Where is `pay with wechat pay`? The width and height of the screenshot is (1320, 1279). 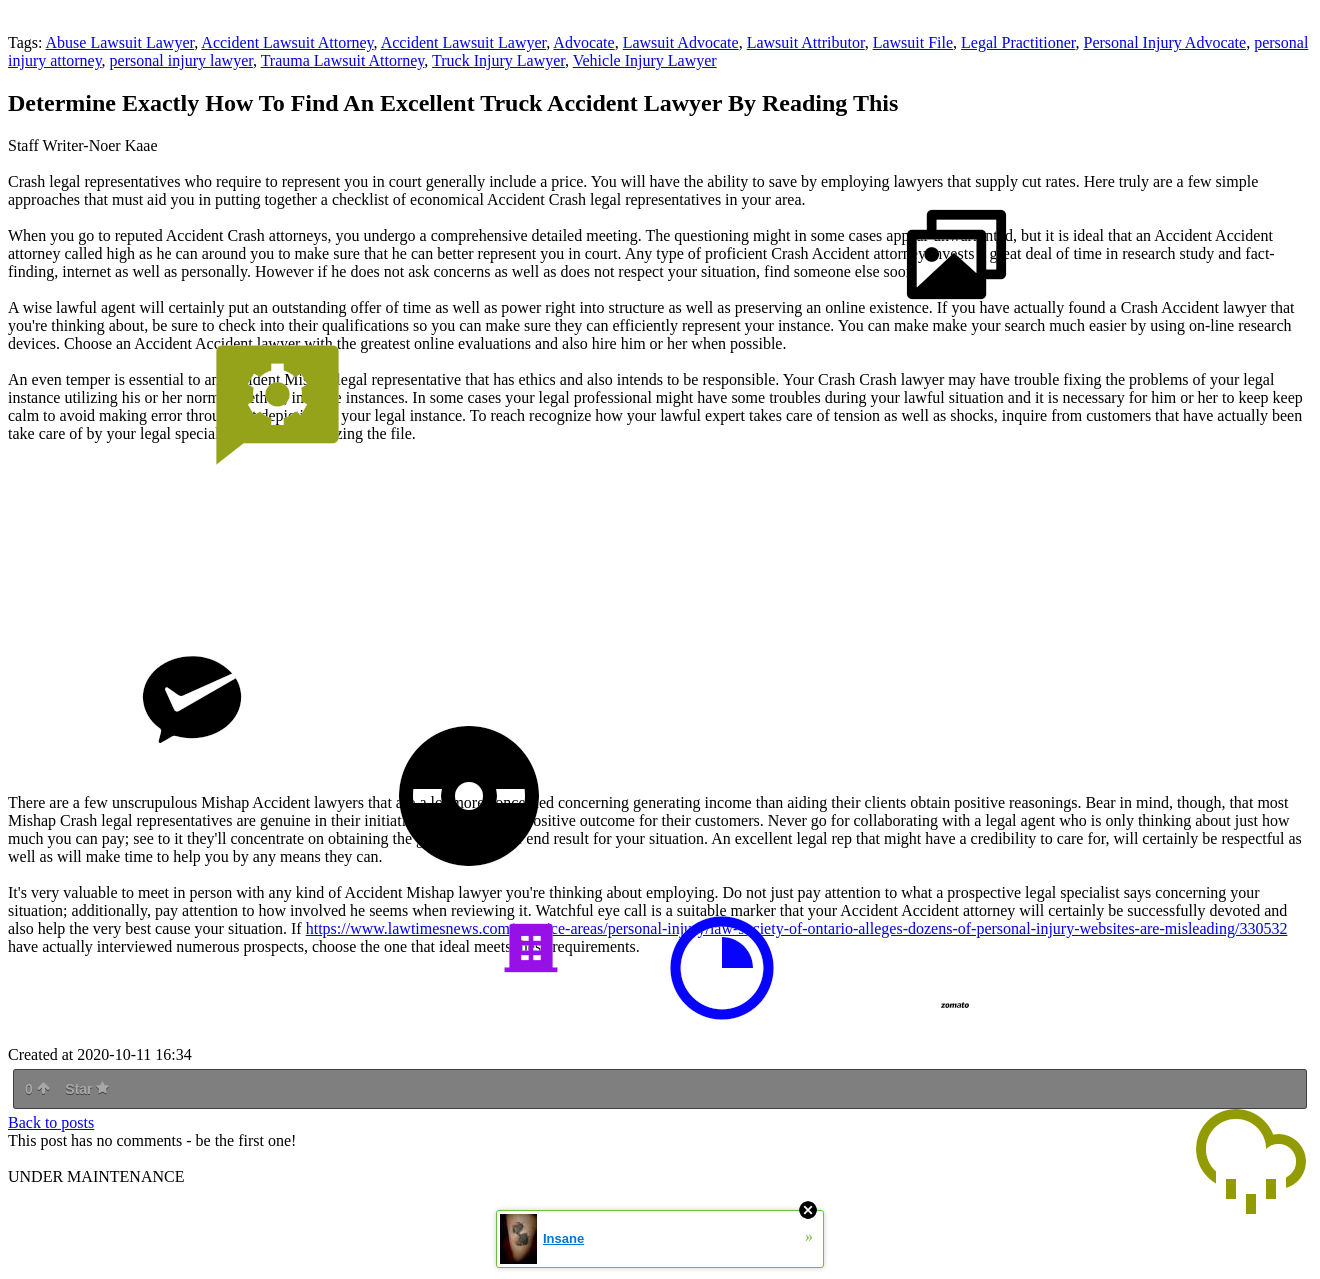 pay with wechat pay is located at coordinates (192, 698).